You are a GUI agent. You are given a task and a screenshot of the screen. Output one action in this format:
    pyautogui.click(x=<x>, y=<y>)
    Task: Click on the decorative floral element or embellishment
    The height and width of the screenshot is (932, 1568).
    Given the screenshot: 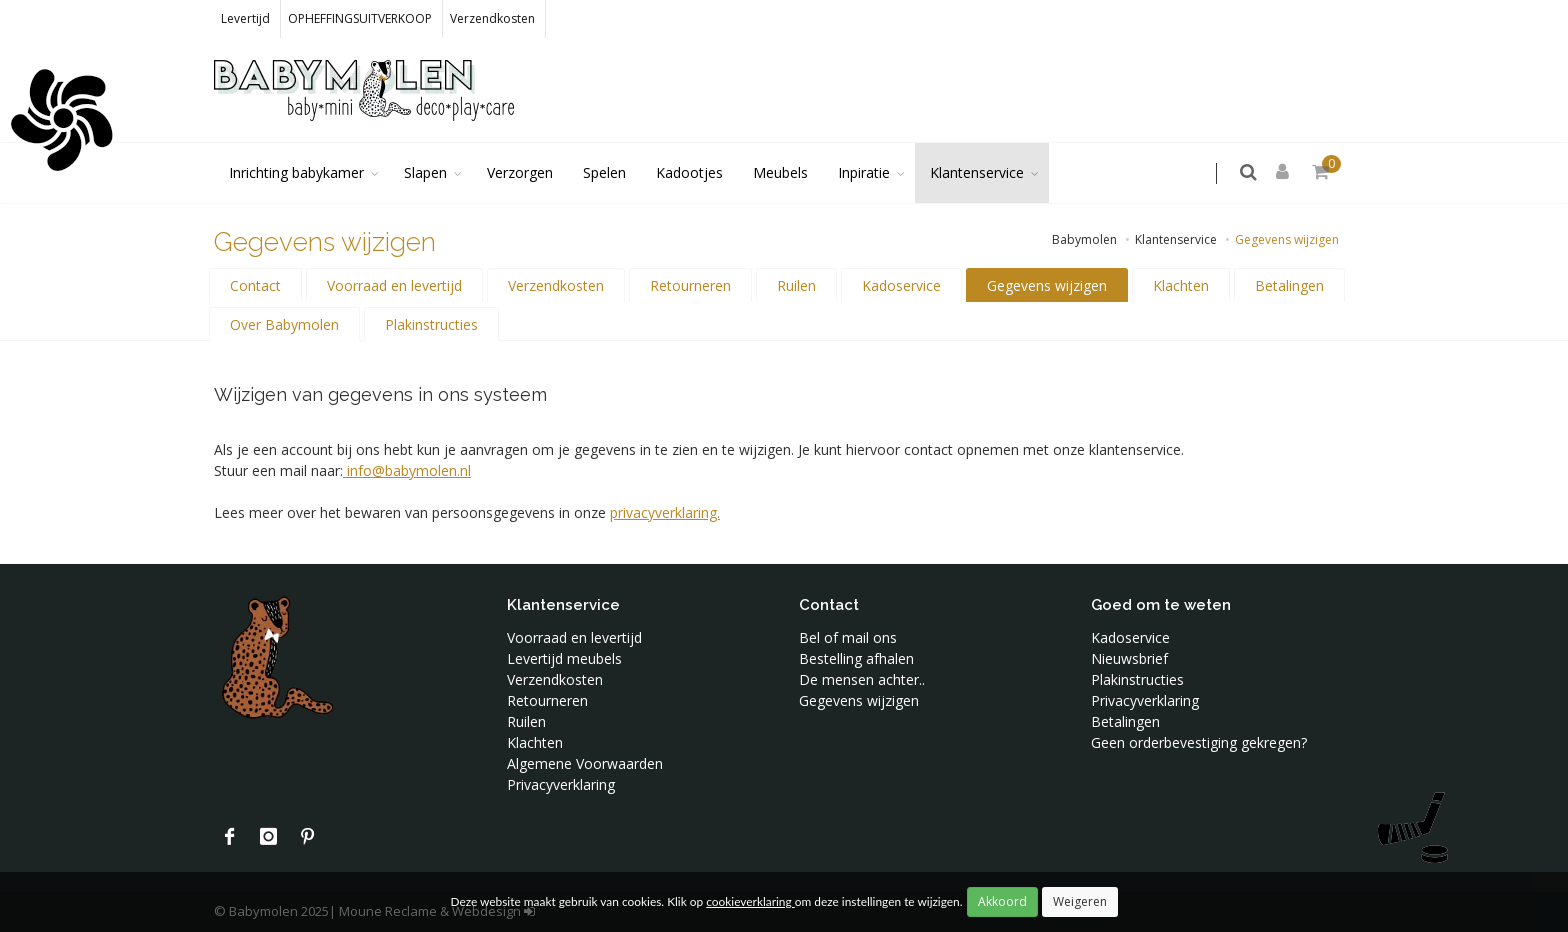 What is the action you would take?
    pyautogui.click(x=62, y=120)
    